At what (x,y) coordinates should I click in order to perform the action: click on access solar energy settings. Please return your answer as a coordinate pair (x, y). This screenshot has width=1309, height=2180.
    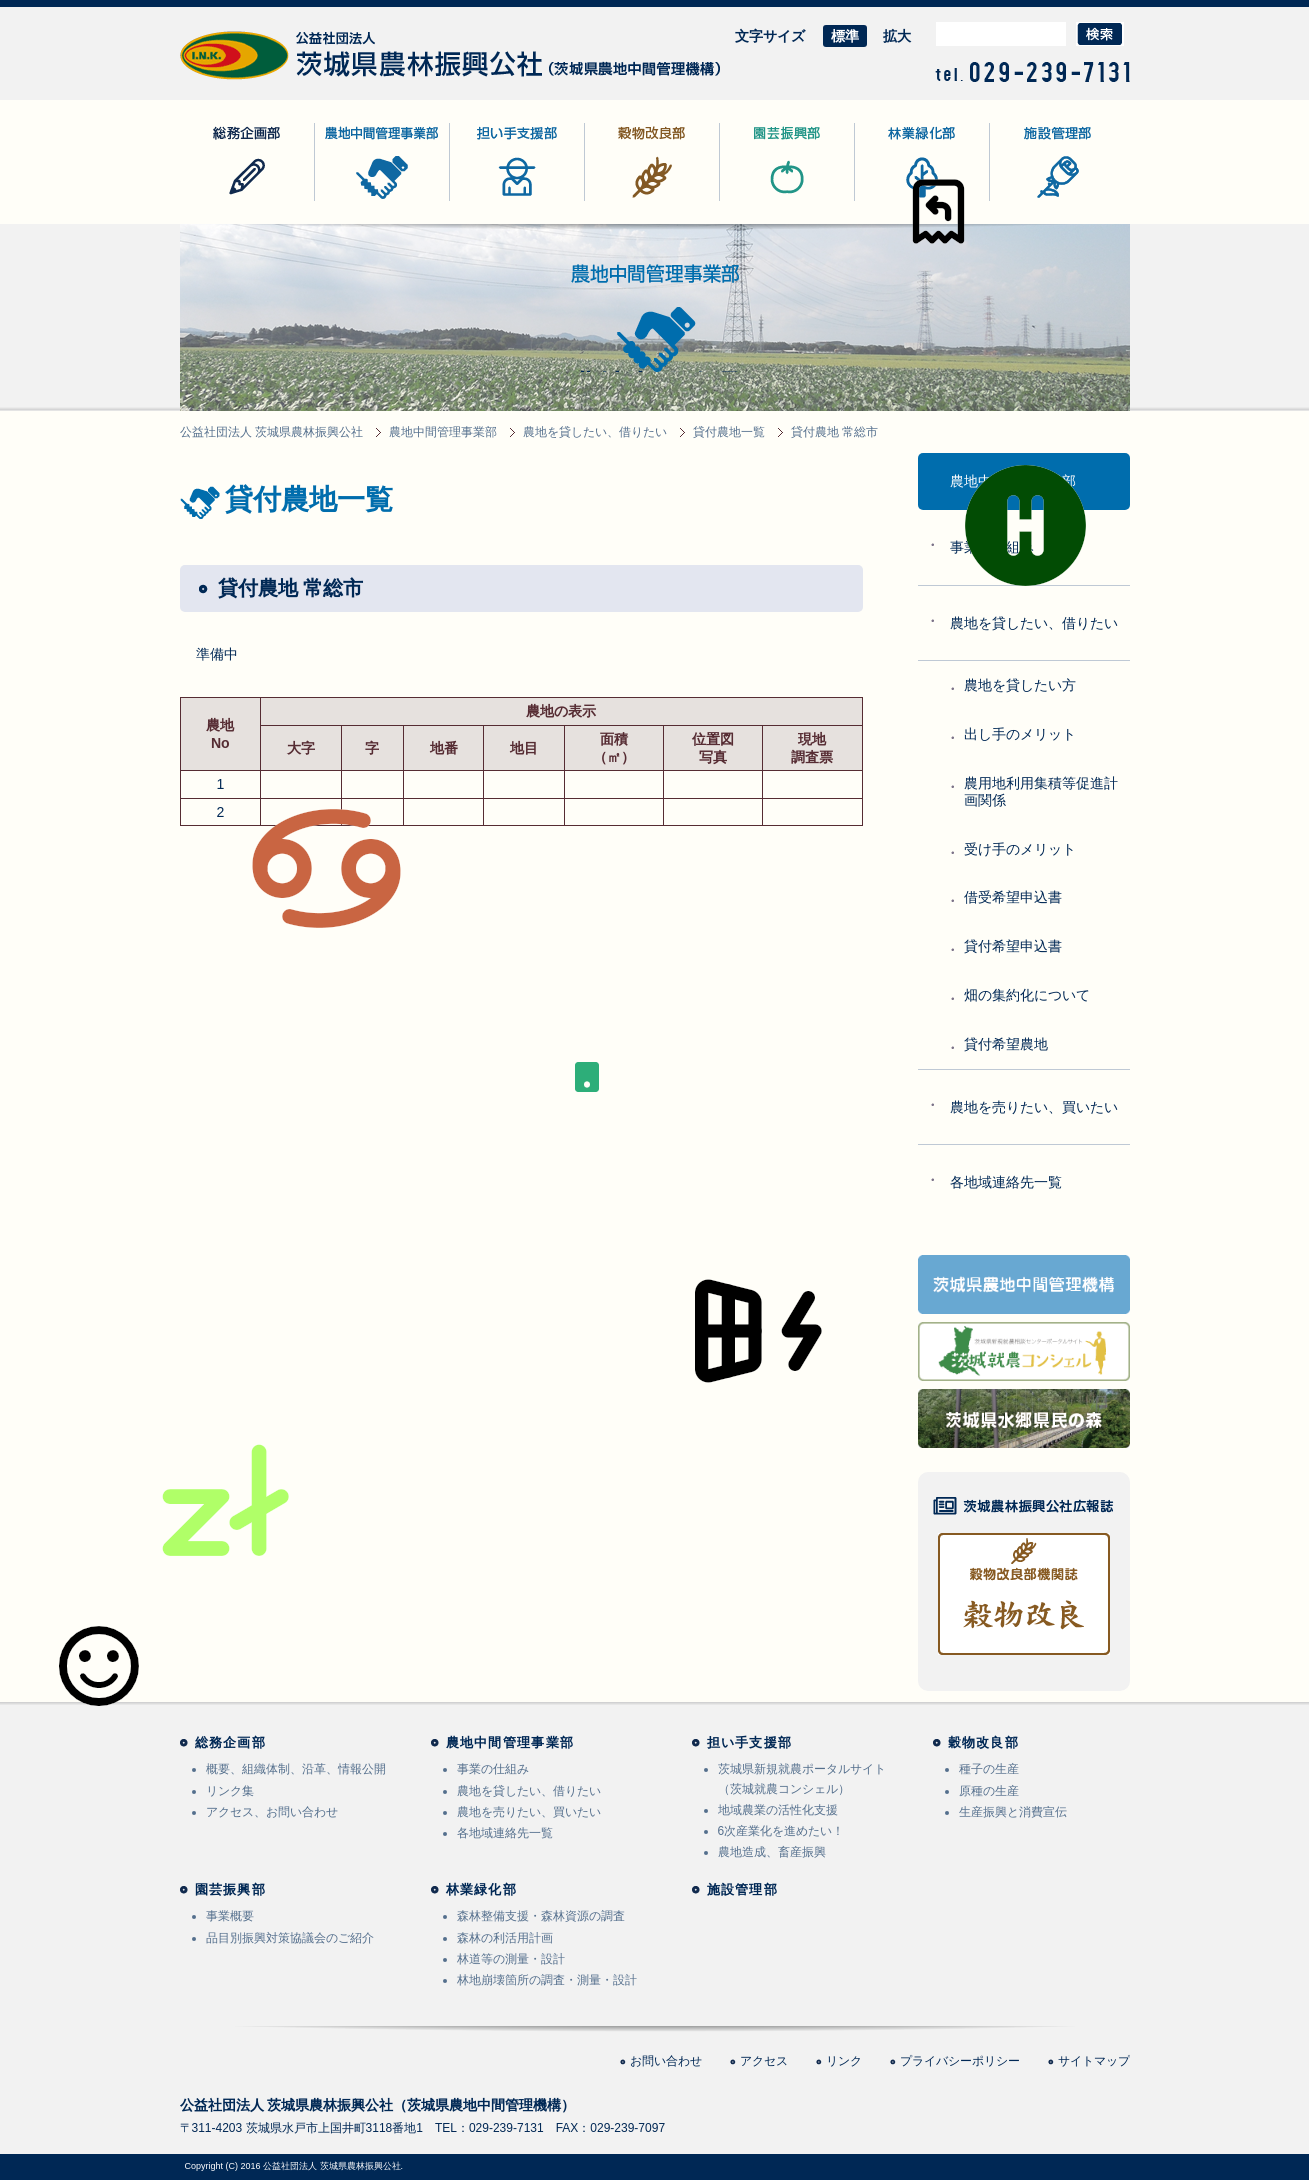
    Looking at the image, I should click on (755, 1331).